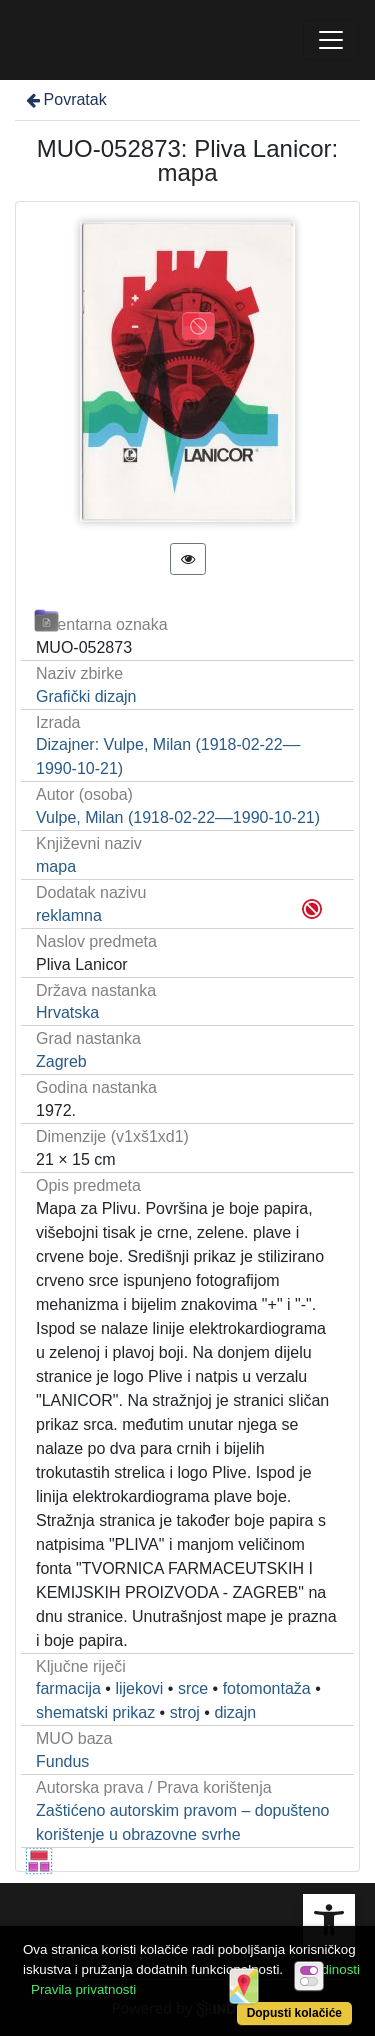 This screenshot has height=2036, width=375. I want to click on delete selected email message, so click(312, 909).